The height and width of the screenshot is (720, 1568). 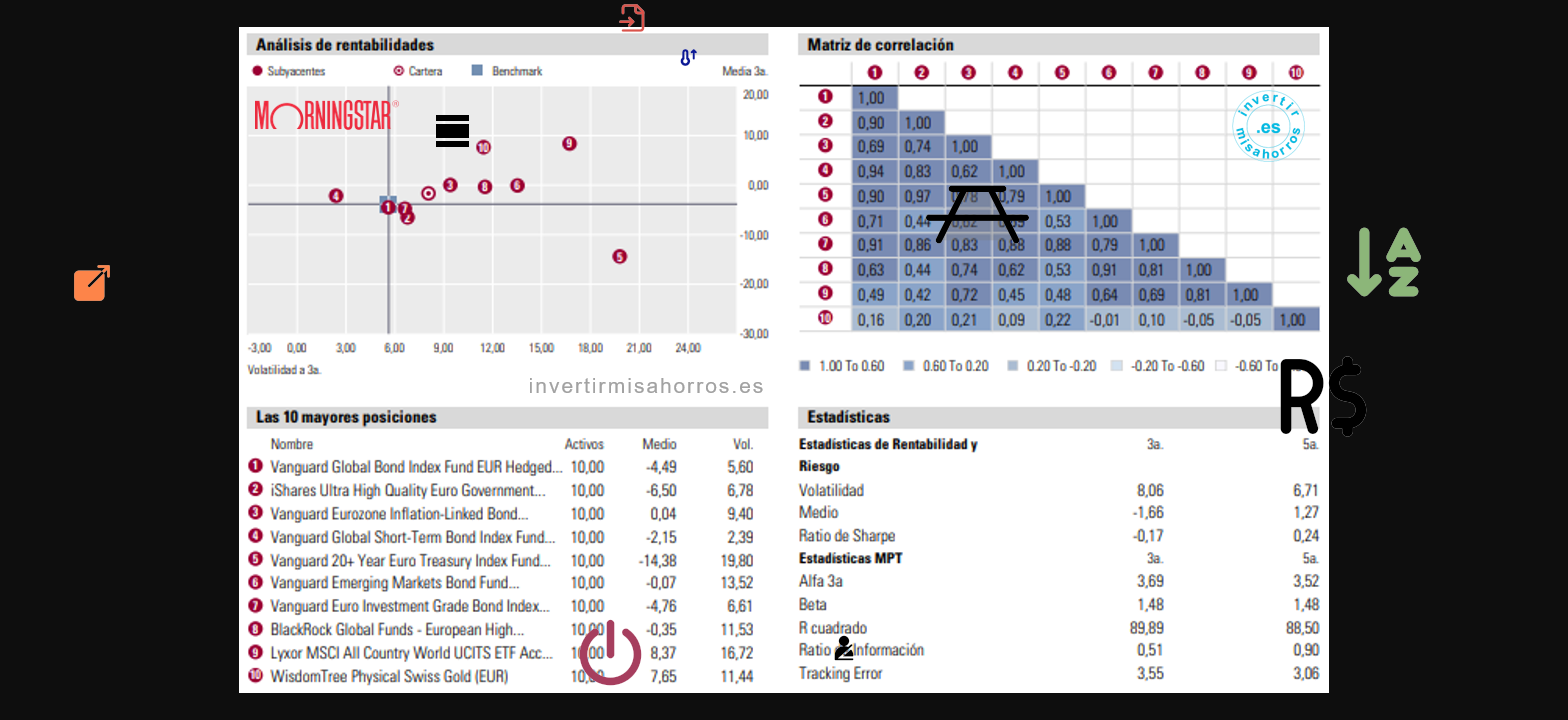 What do you see at coordinates (453, 131) in the screenshot?
I see `switch to day view in calendar` at bounding box center [453, 131].